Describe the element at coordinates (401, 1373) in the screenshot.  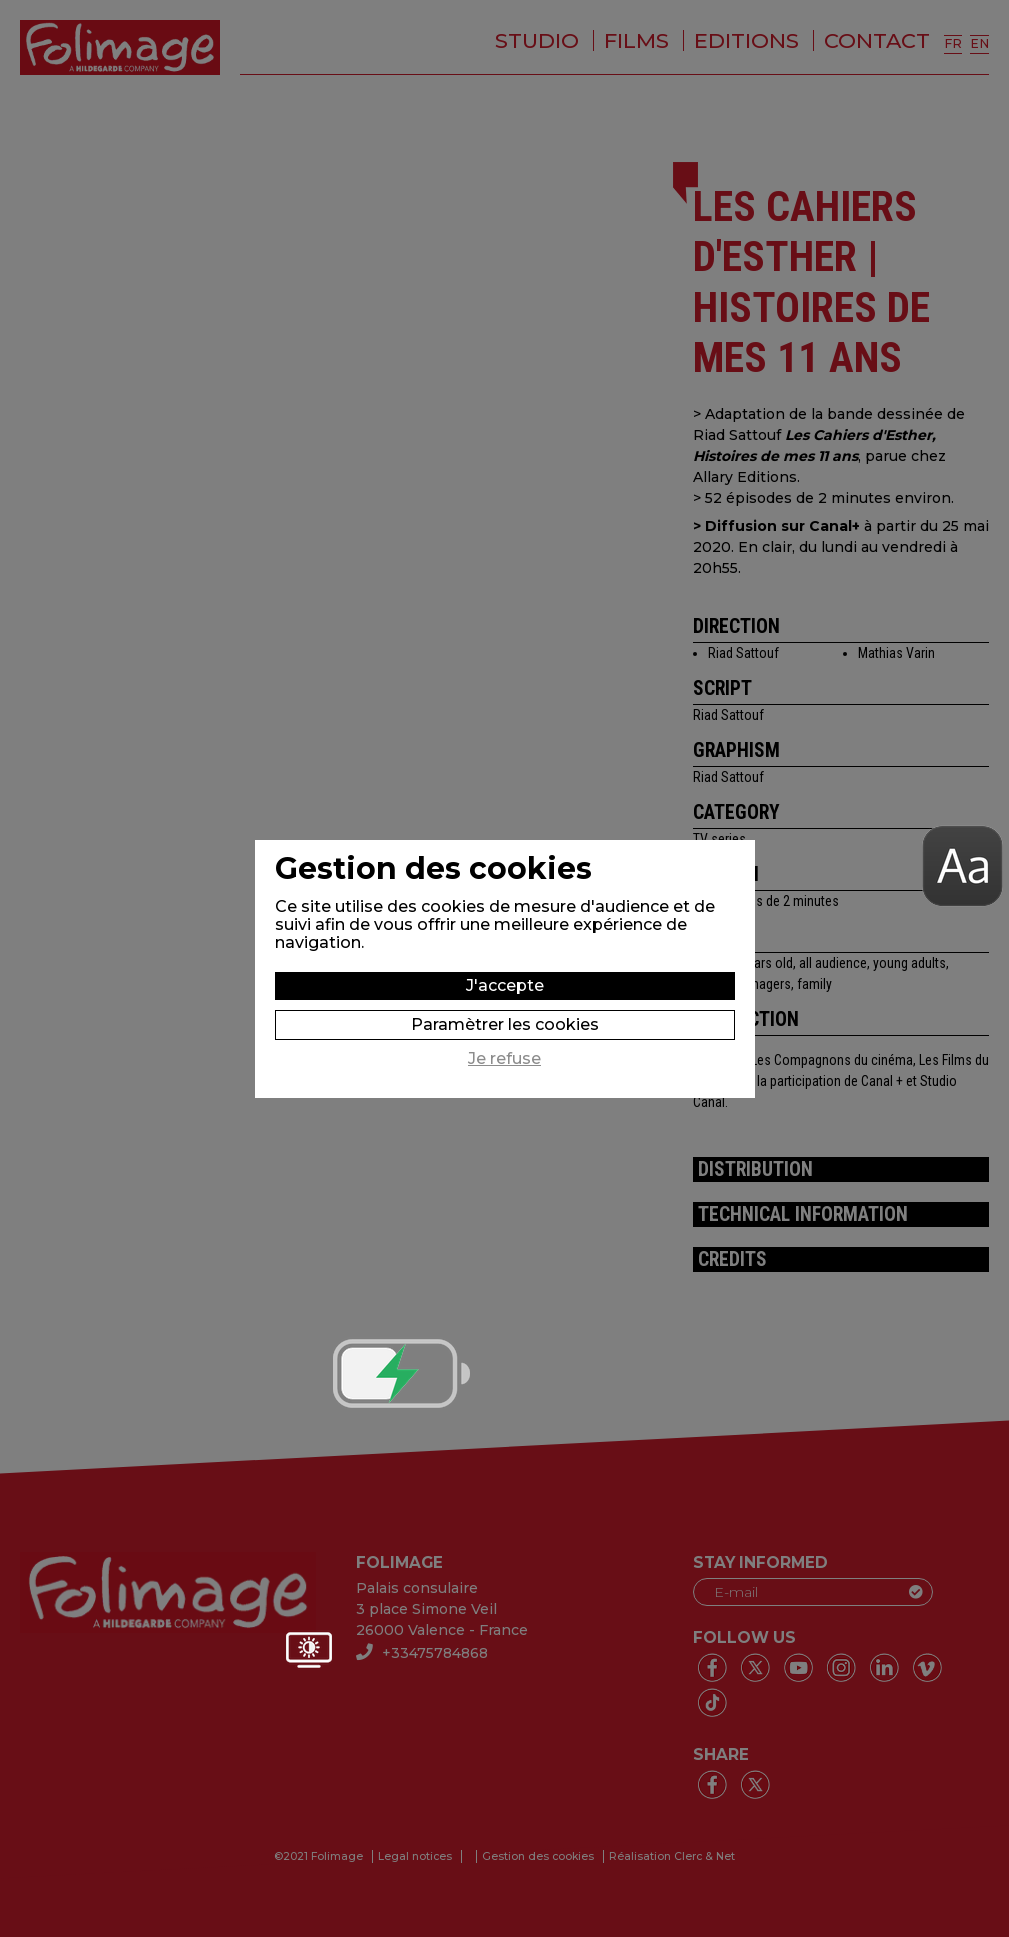
I see `battery at 50% and currently charging` at that location.